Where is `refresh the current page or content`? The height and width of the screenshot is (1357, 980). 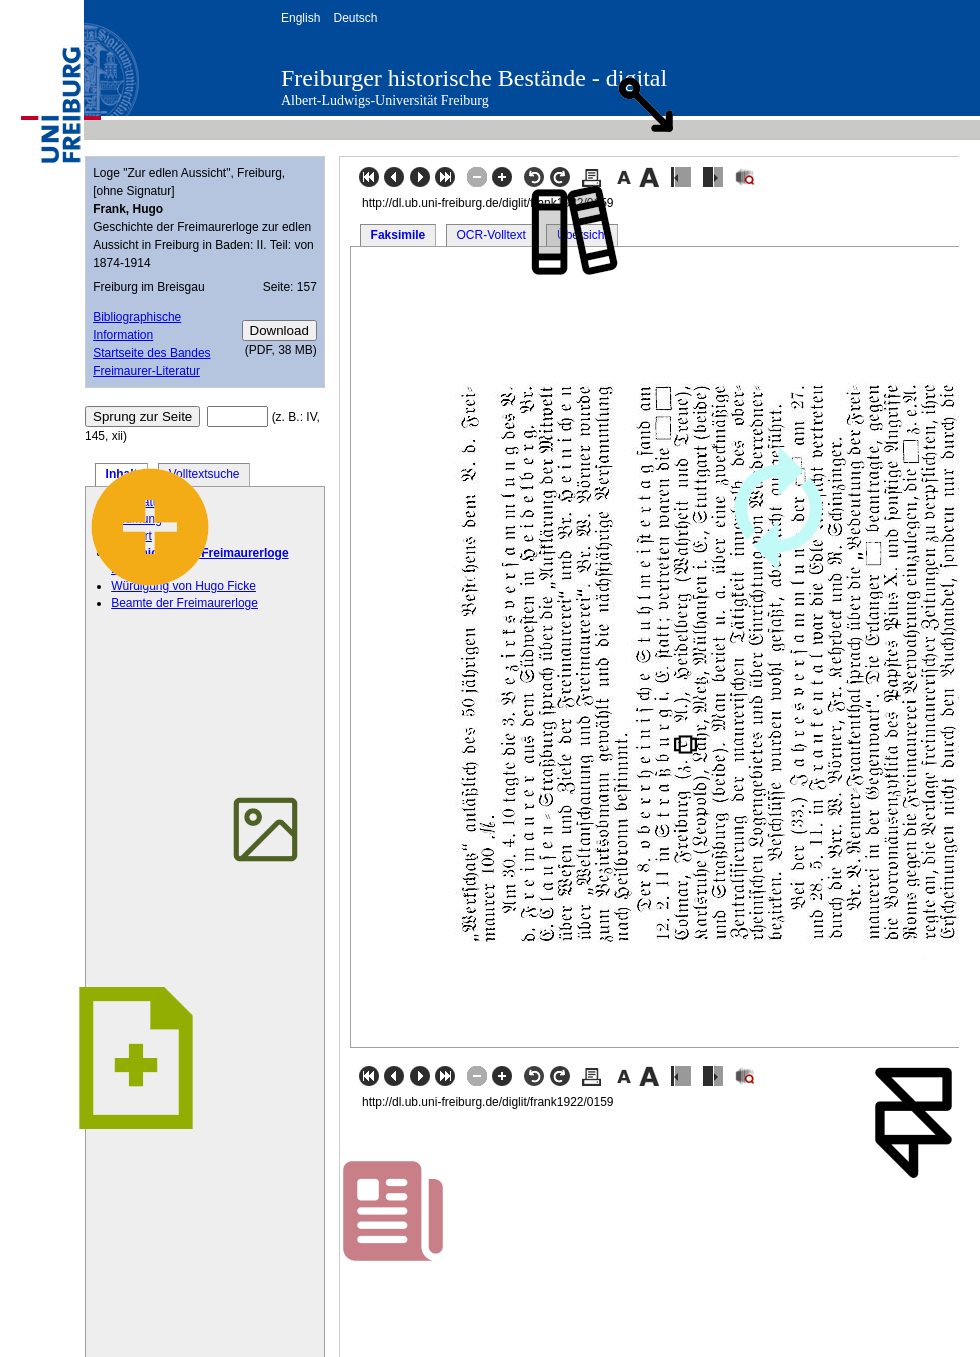 refresh the current page or content is located at coordinates (778, 508).